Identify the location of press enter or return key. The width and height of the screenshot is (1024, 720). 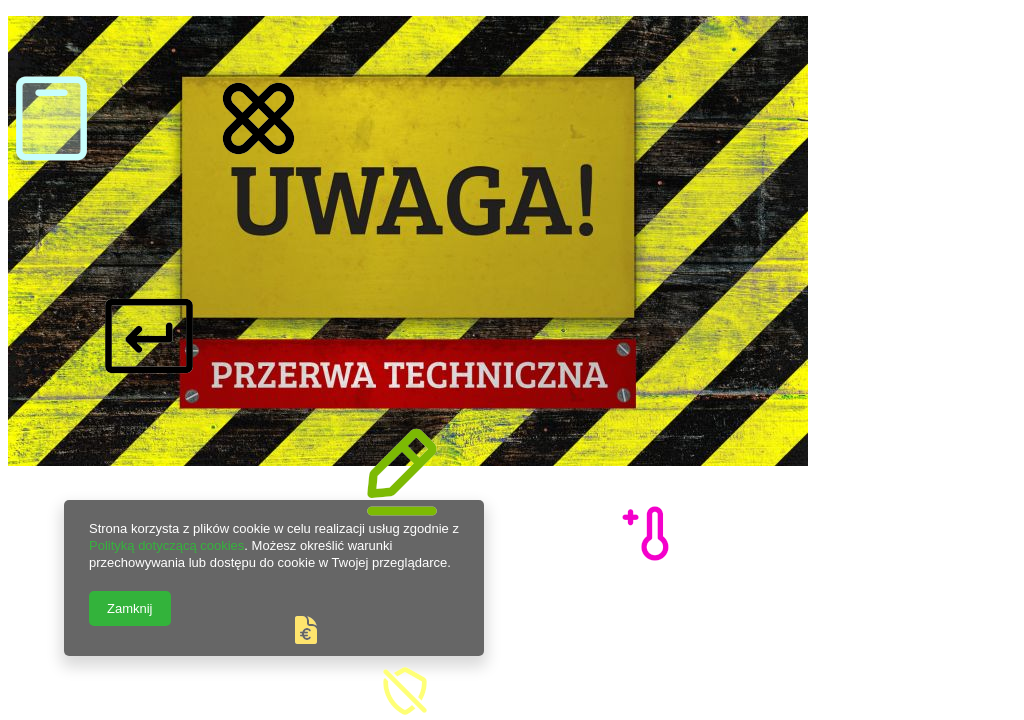
(149, 336).